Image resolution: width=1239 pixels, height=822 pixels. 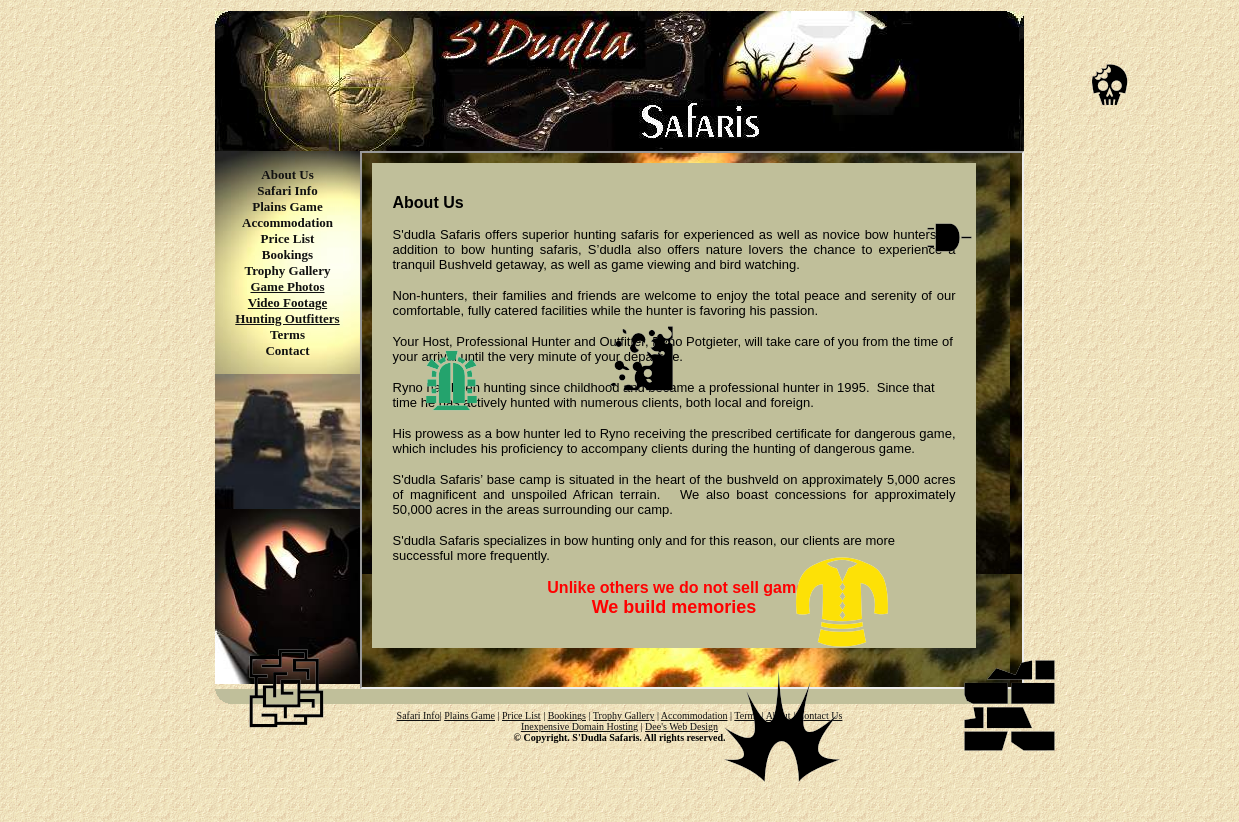 What do you see at coordinates (949, 237) in the screenshot?
I see `represents an AND logic gate in a circuit diagram` at bounding box center [949, 237].